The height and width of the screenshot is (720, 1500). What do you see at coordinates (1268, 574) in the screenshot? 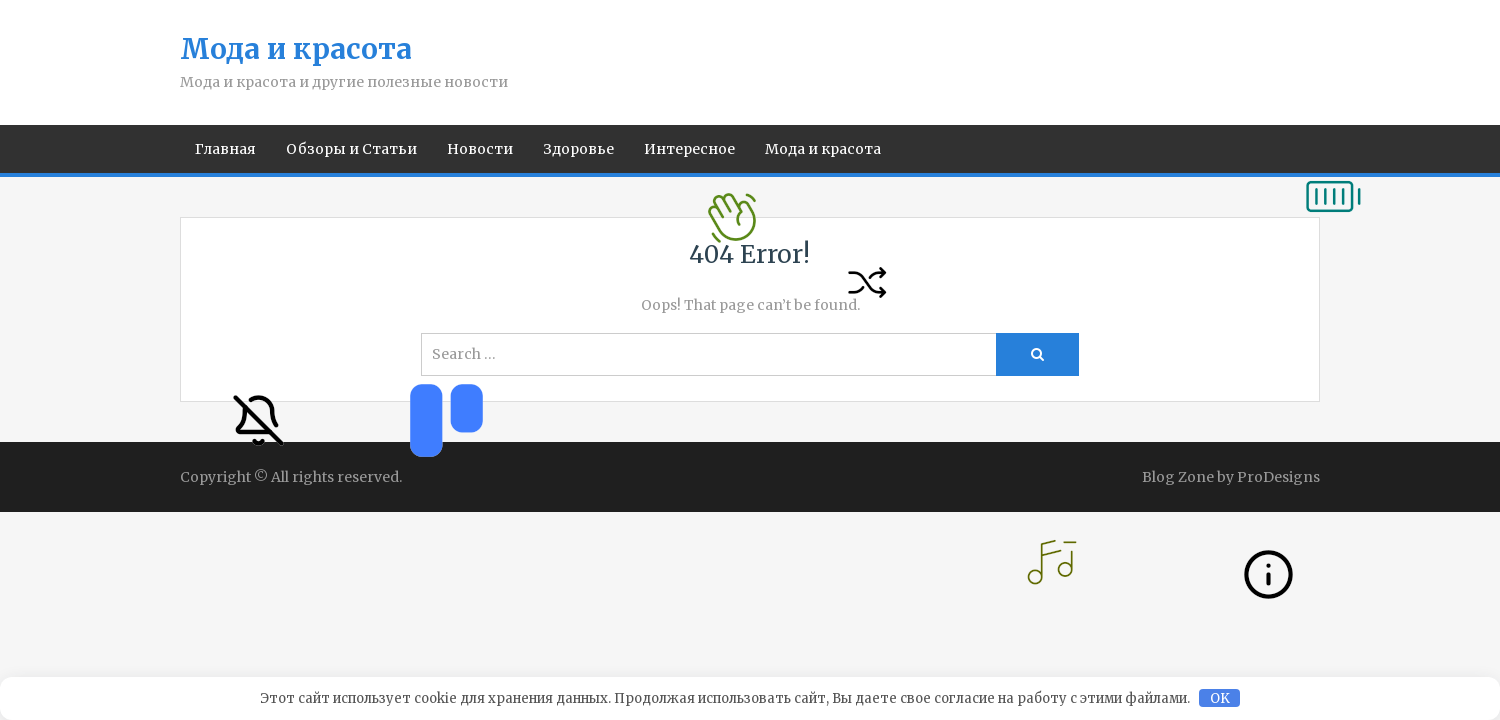
I see `view more information or details` at bounding box center [1268, 574].